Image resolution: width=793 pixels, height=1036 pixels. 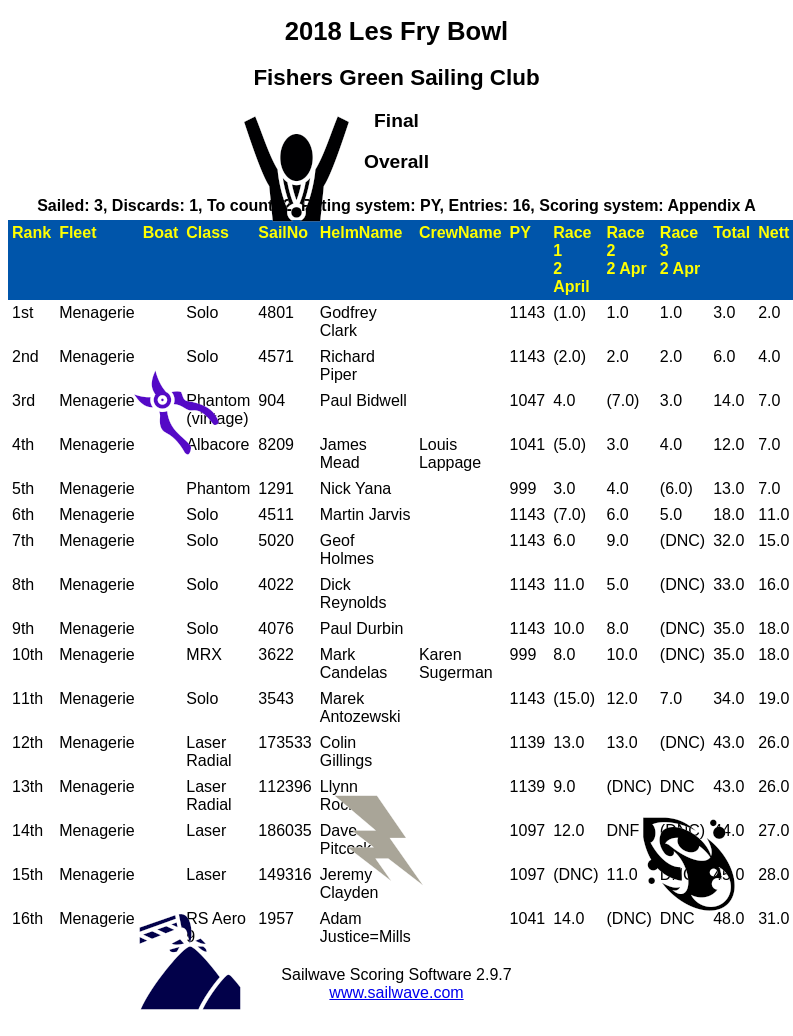 What do you see at coordinates (296, 168) in the screenshot?
I see `indicates a winner or top performer` at bounding box center [296, 168].